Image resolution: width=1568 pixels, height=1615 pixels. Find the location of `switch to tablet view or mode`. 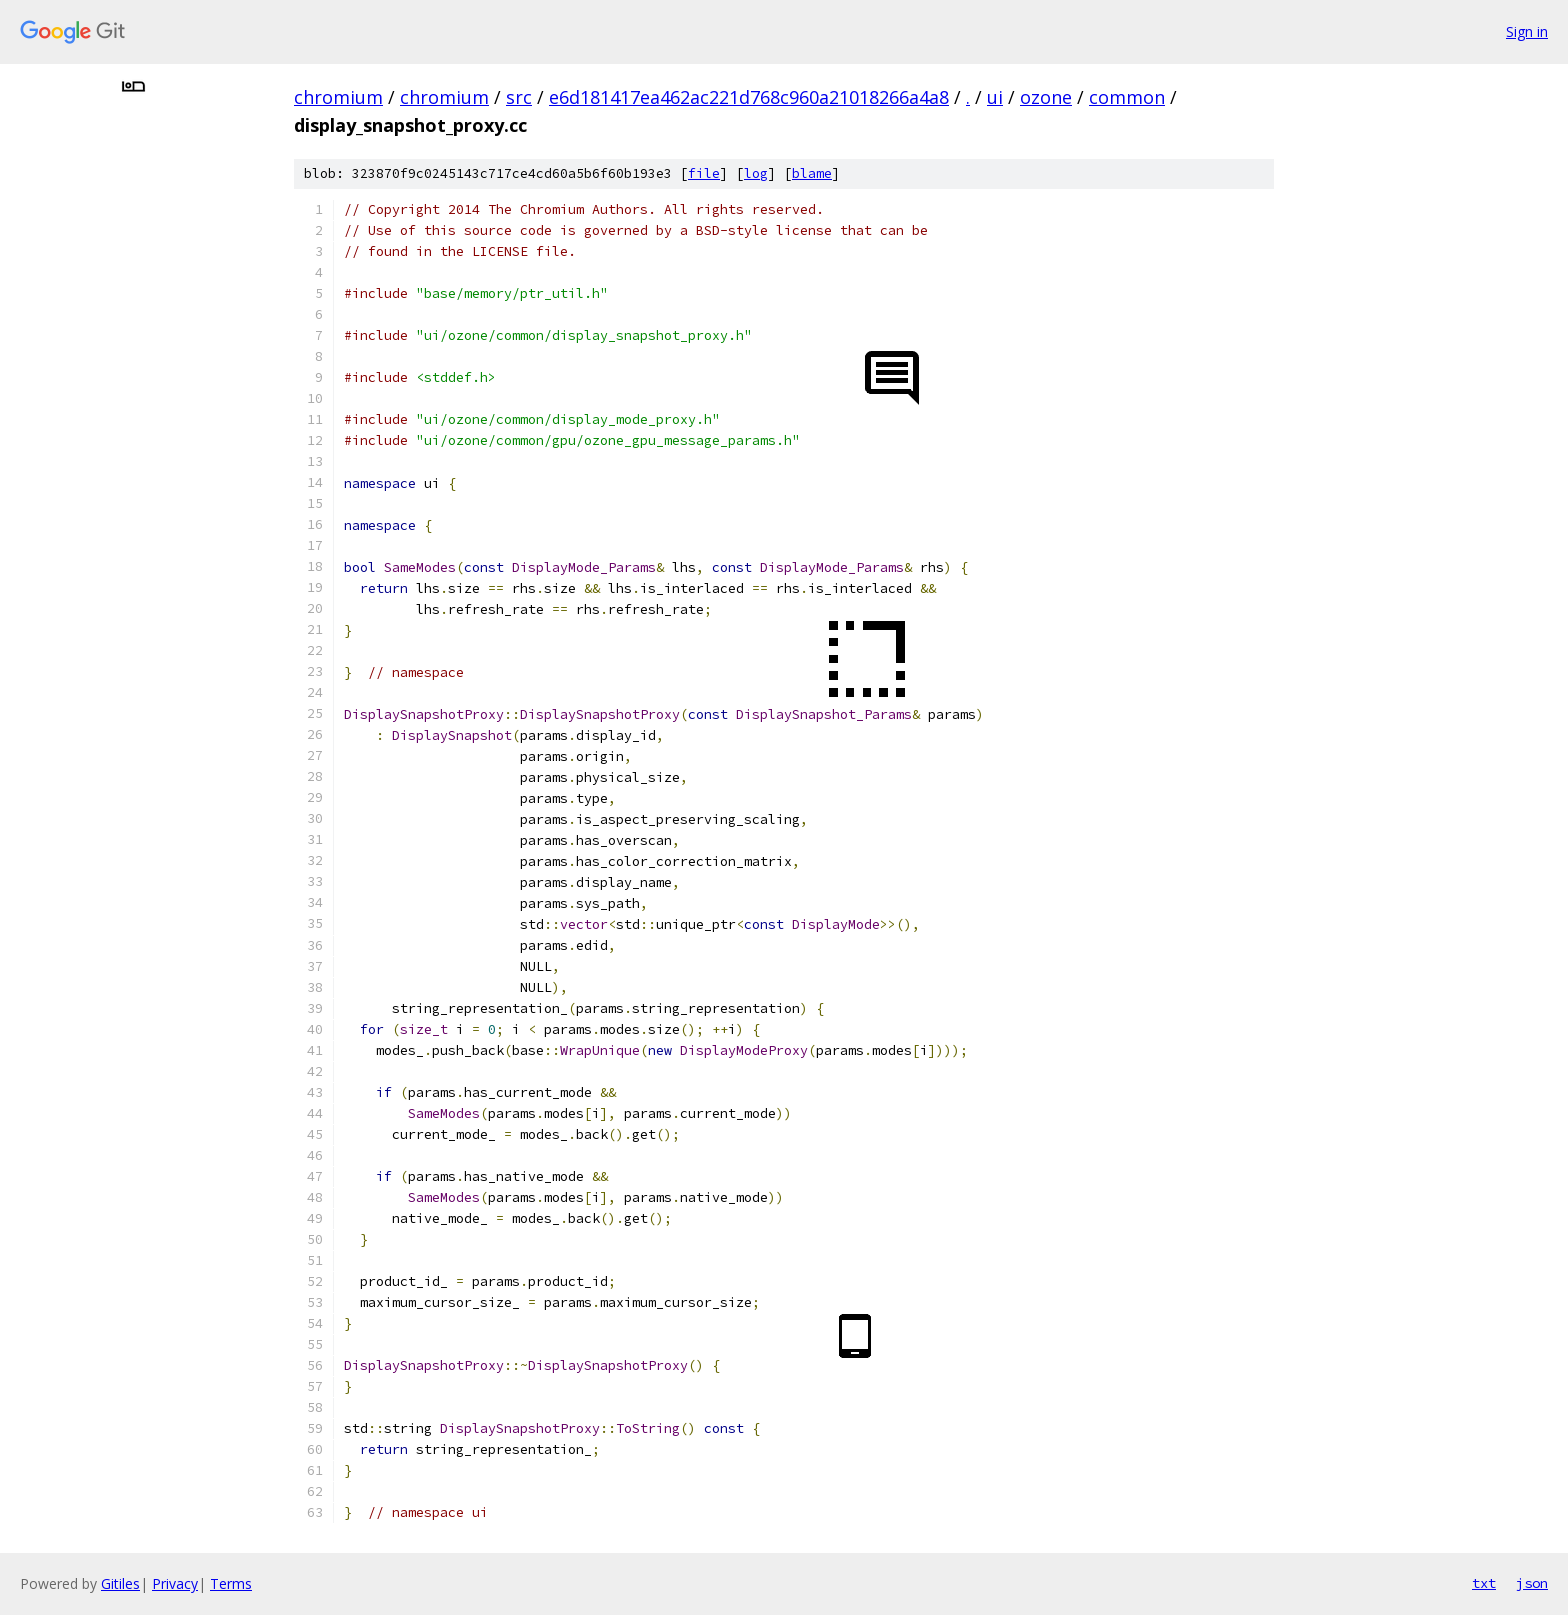

switch to tablet view or mode is located at coordinates (855, 1336).